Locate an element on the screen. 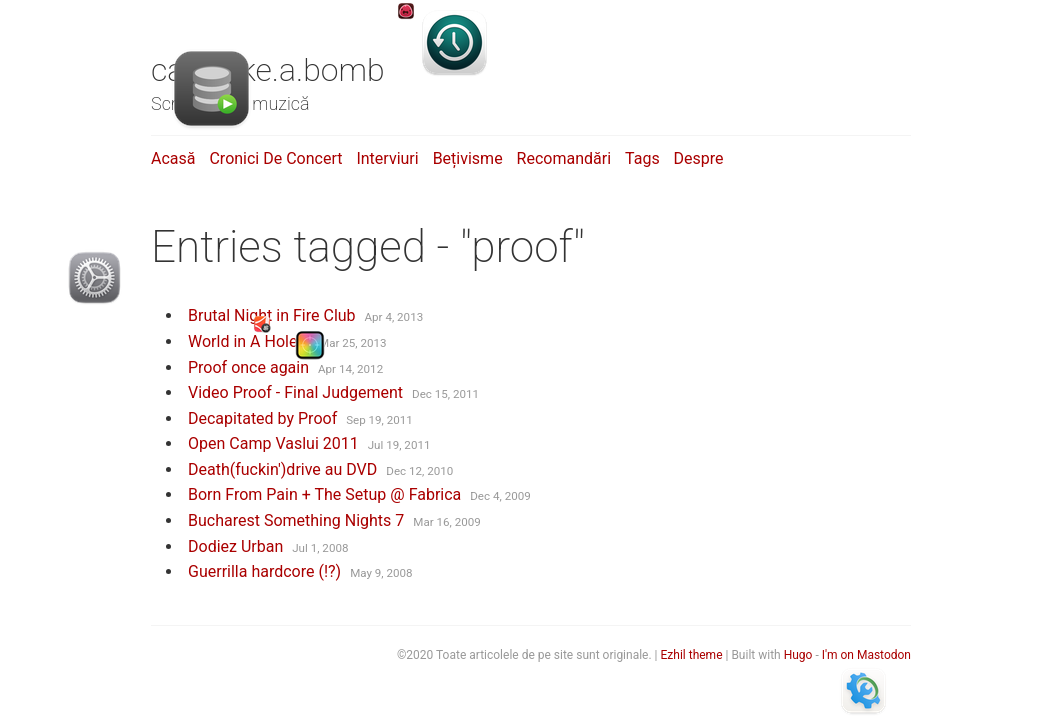 This screenshot has width=1062, height=720. launch slime rancher game is located at coordinates (406, 11).